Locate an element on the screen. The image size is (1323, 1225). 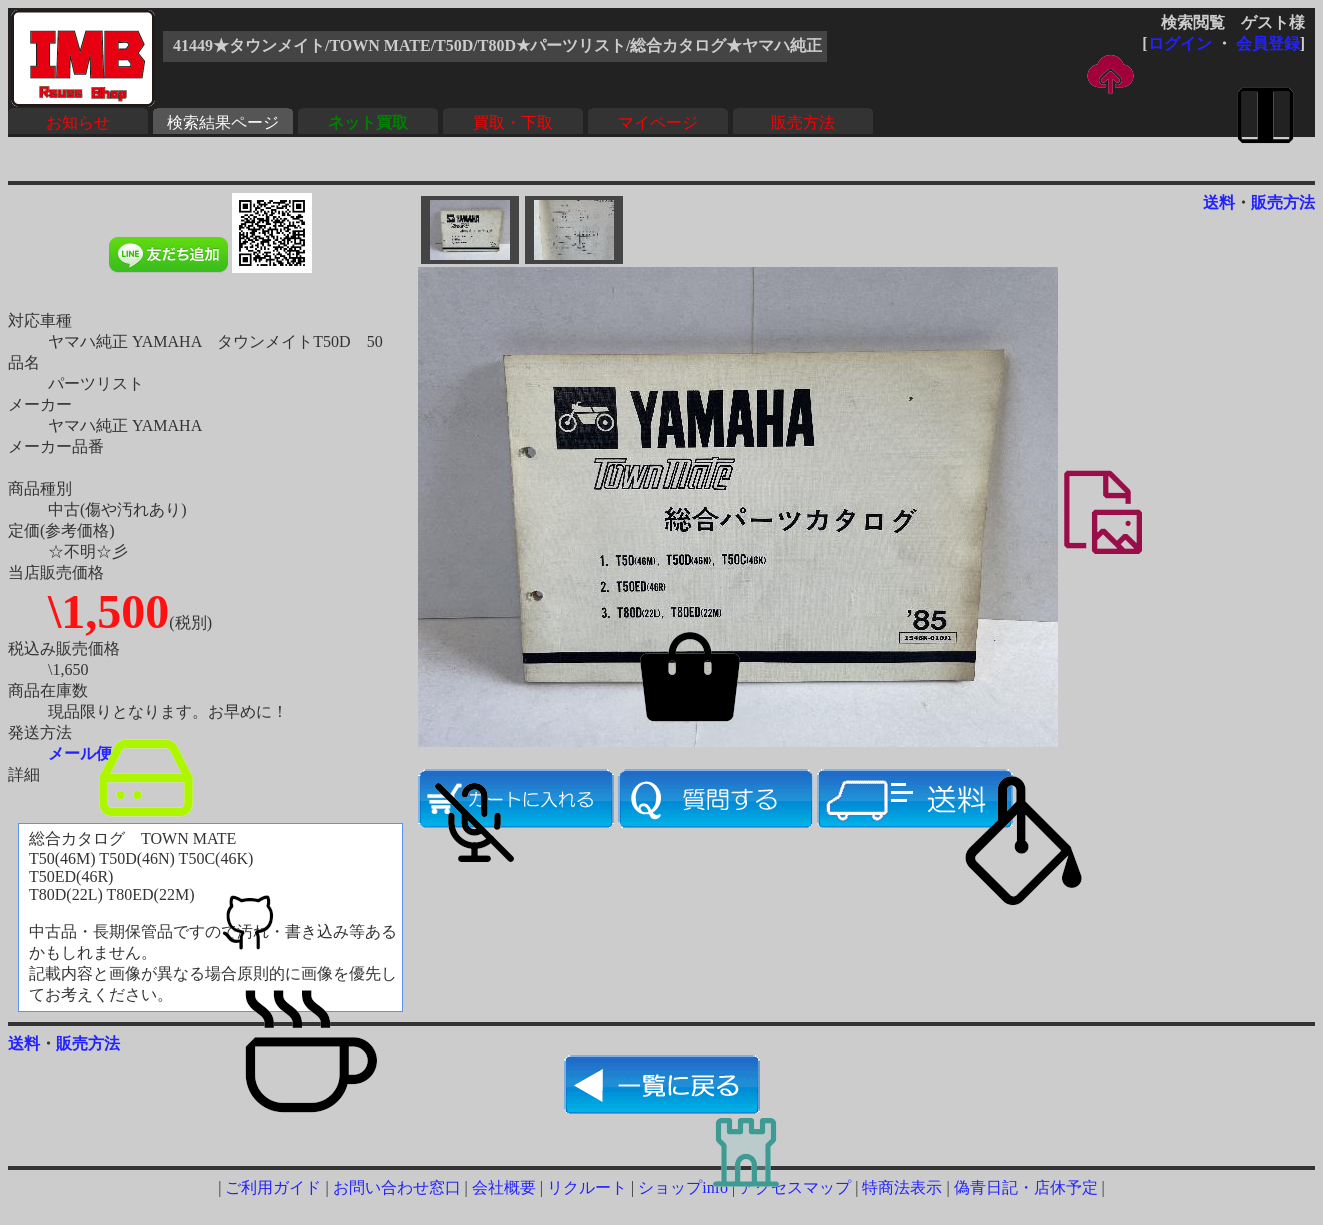
access castle or fortress-themed game content is located at coordinates (746, 1151).